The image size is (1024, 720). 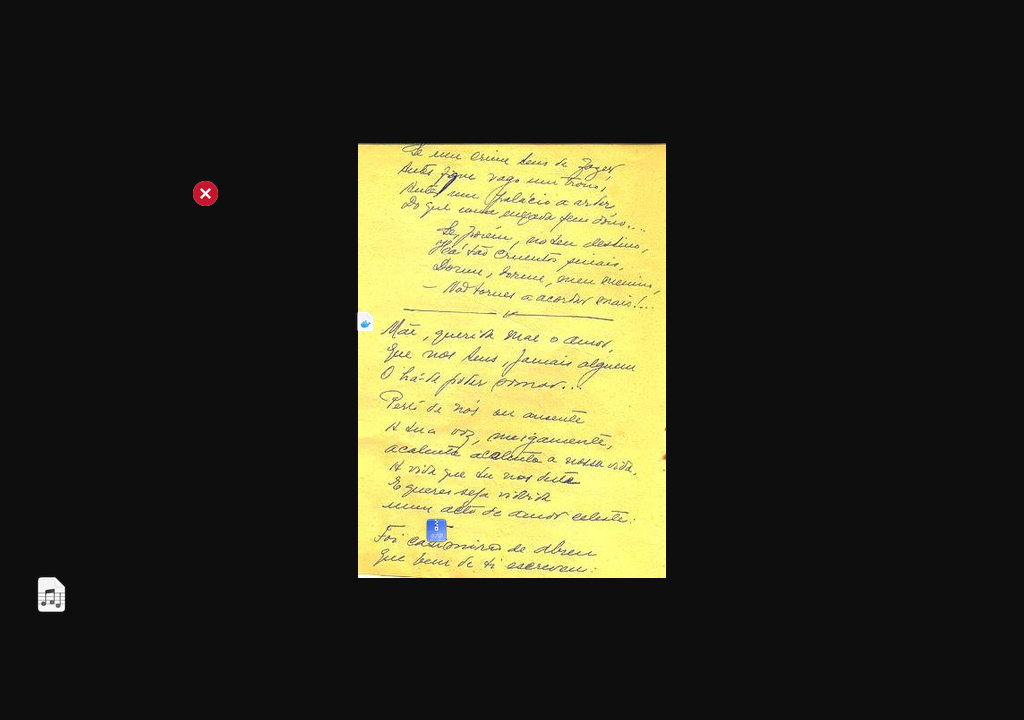 I want to click on a gzip compressed archive file, so click(x=436, y=530).